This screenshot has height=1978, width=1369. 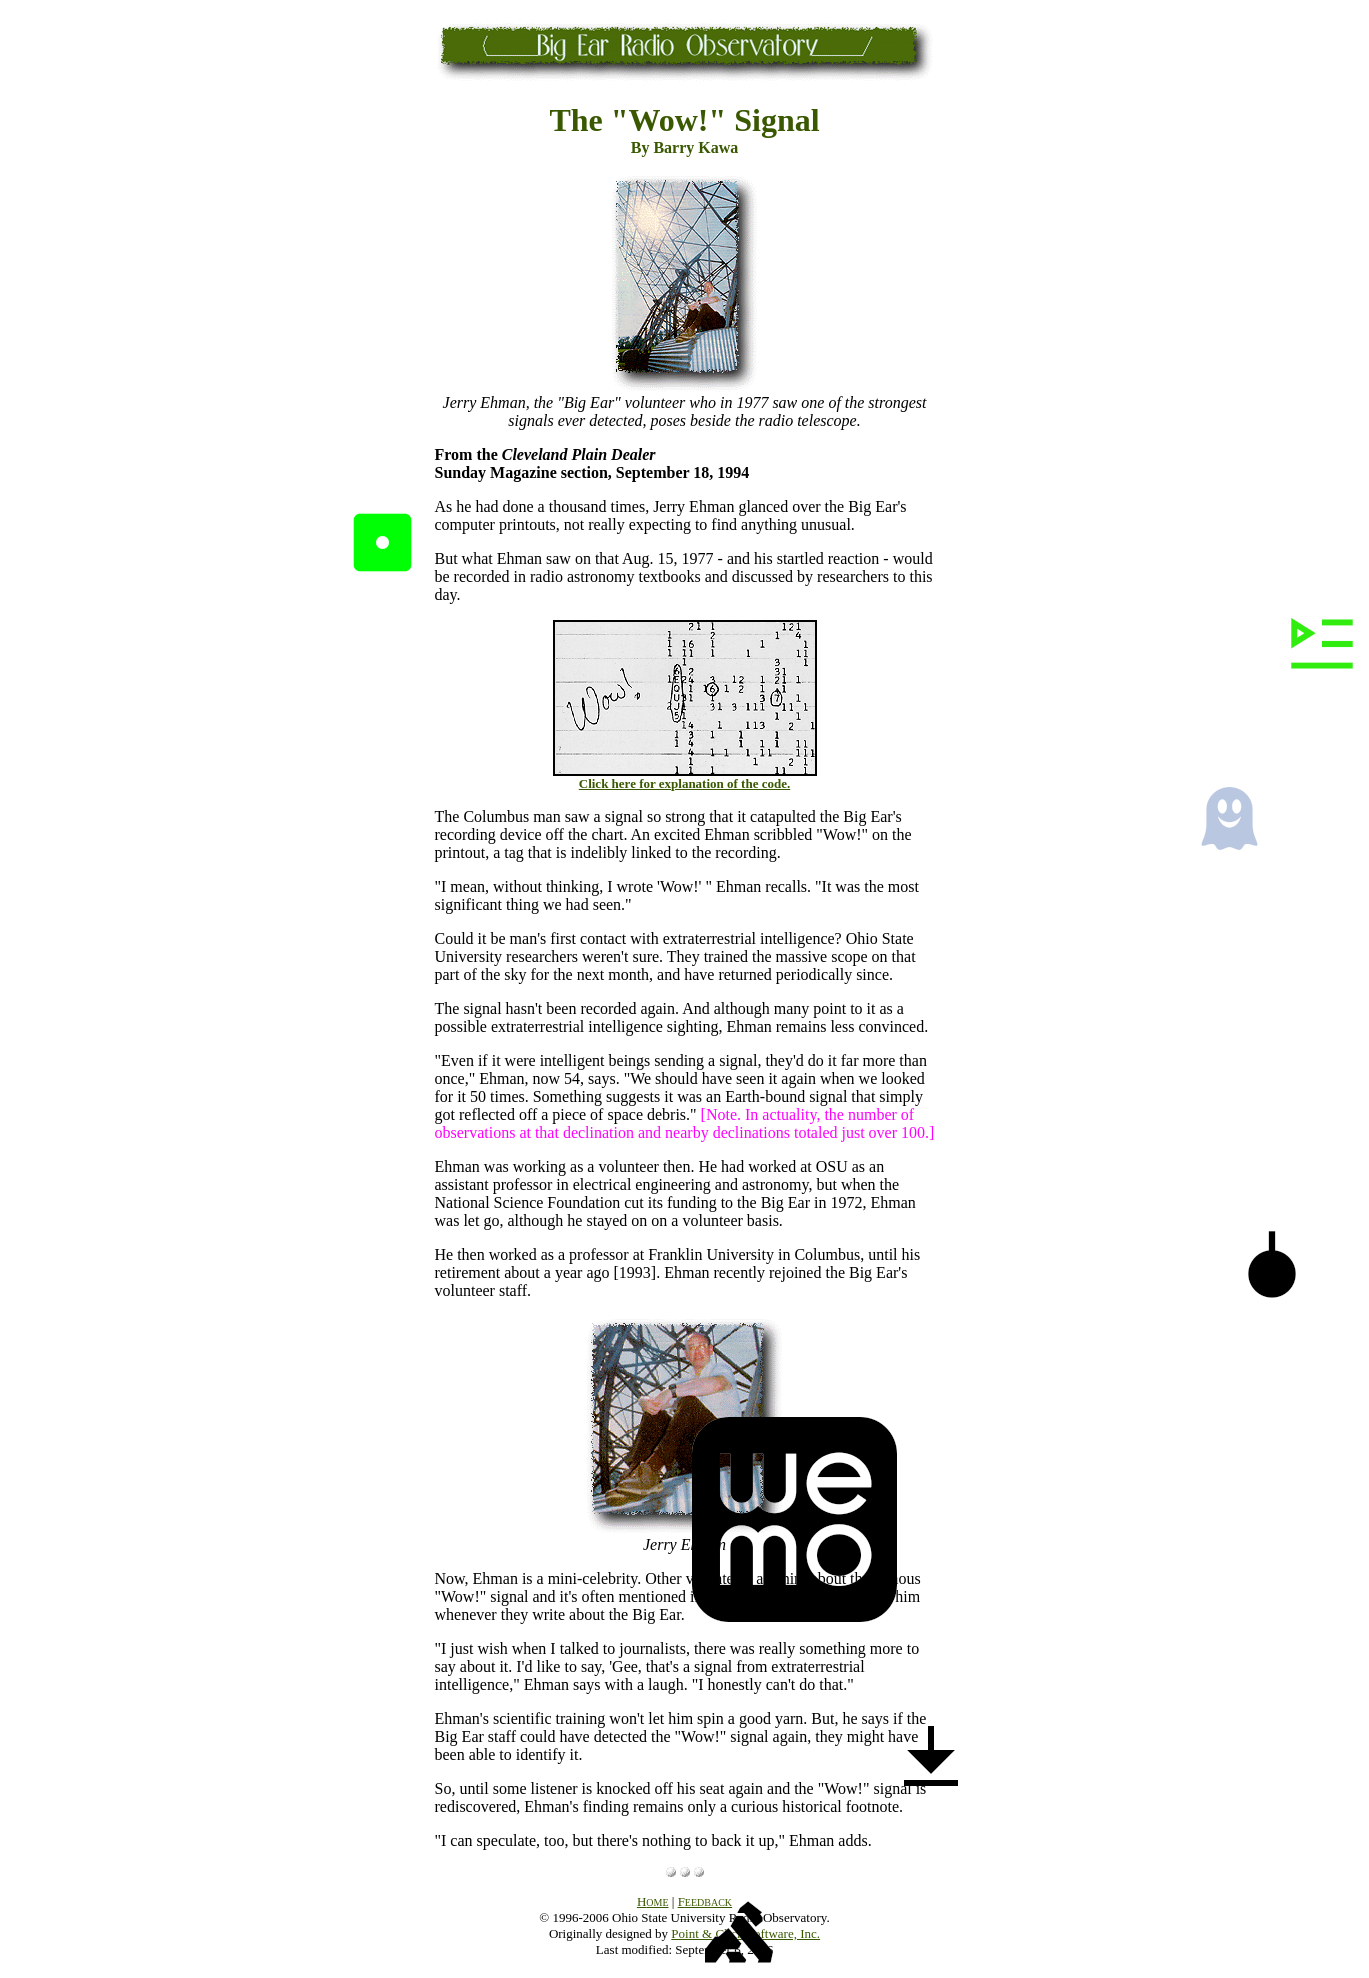 What do you see at coordinates (931, 1759) in the screenshot?
I see `download a file to your device` at bounding box center [931, 1759].